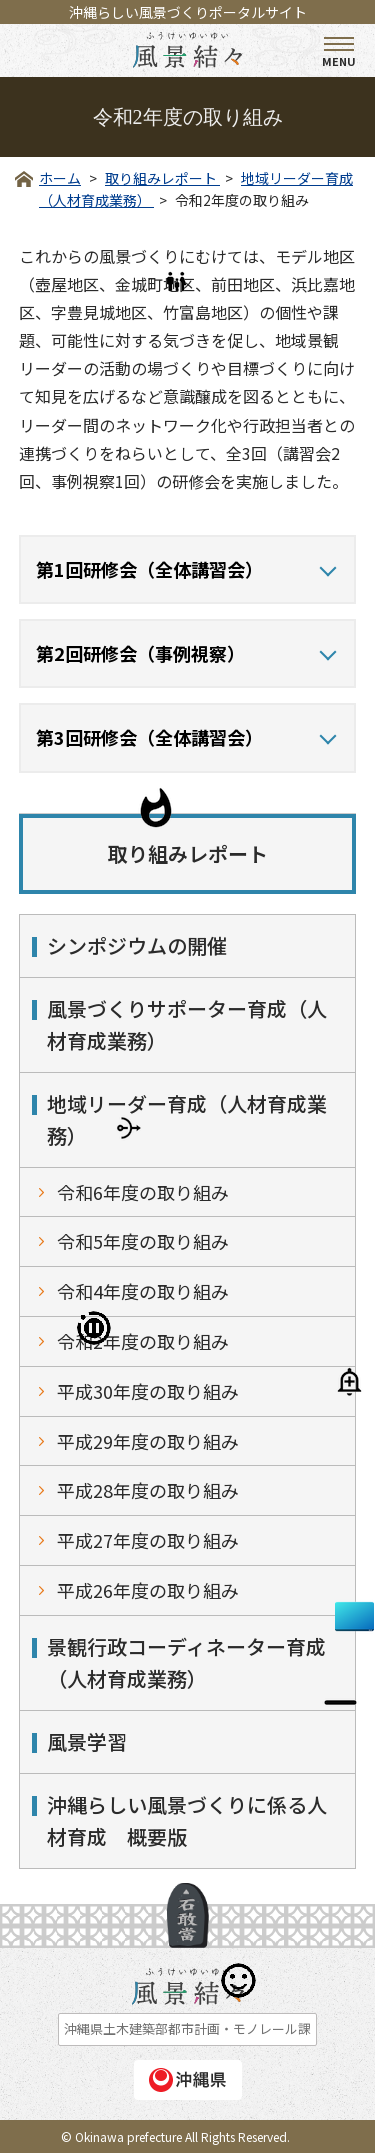 The image size is (375, 2153). What do you see at coordinates (354, 1616) in the screenshot?
I see `view desktop or return to home screen` at bounding box center [354, 1616].